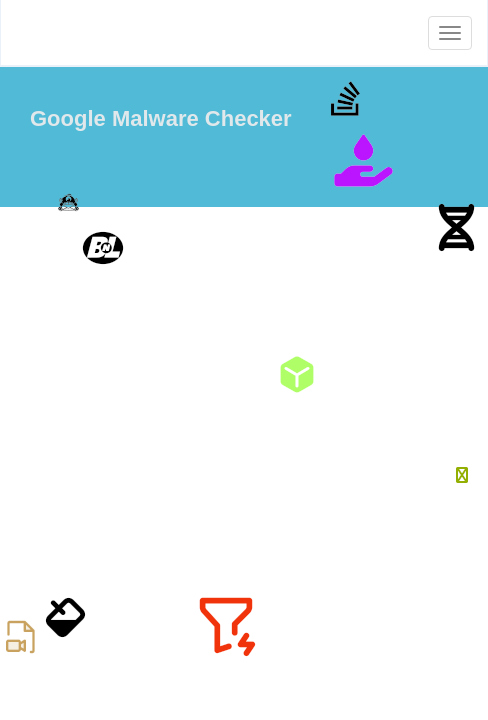 This screenshot has height=720, width=488. What do you see at coordinates (363, 160) in the screenshot?
I see `access water conservation or donation features` at bounding box center [363, 160].